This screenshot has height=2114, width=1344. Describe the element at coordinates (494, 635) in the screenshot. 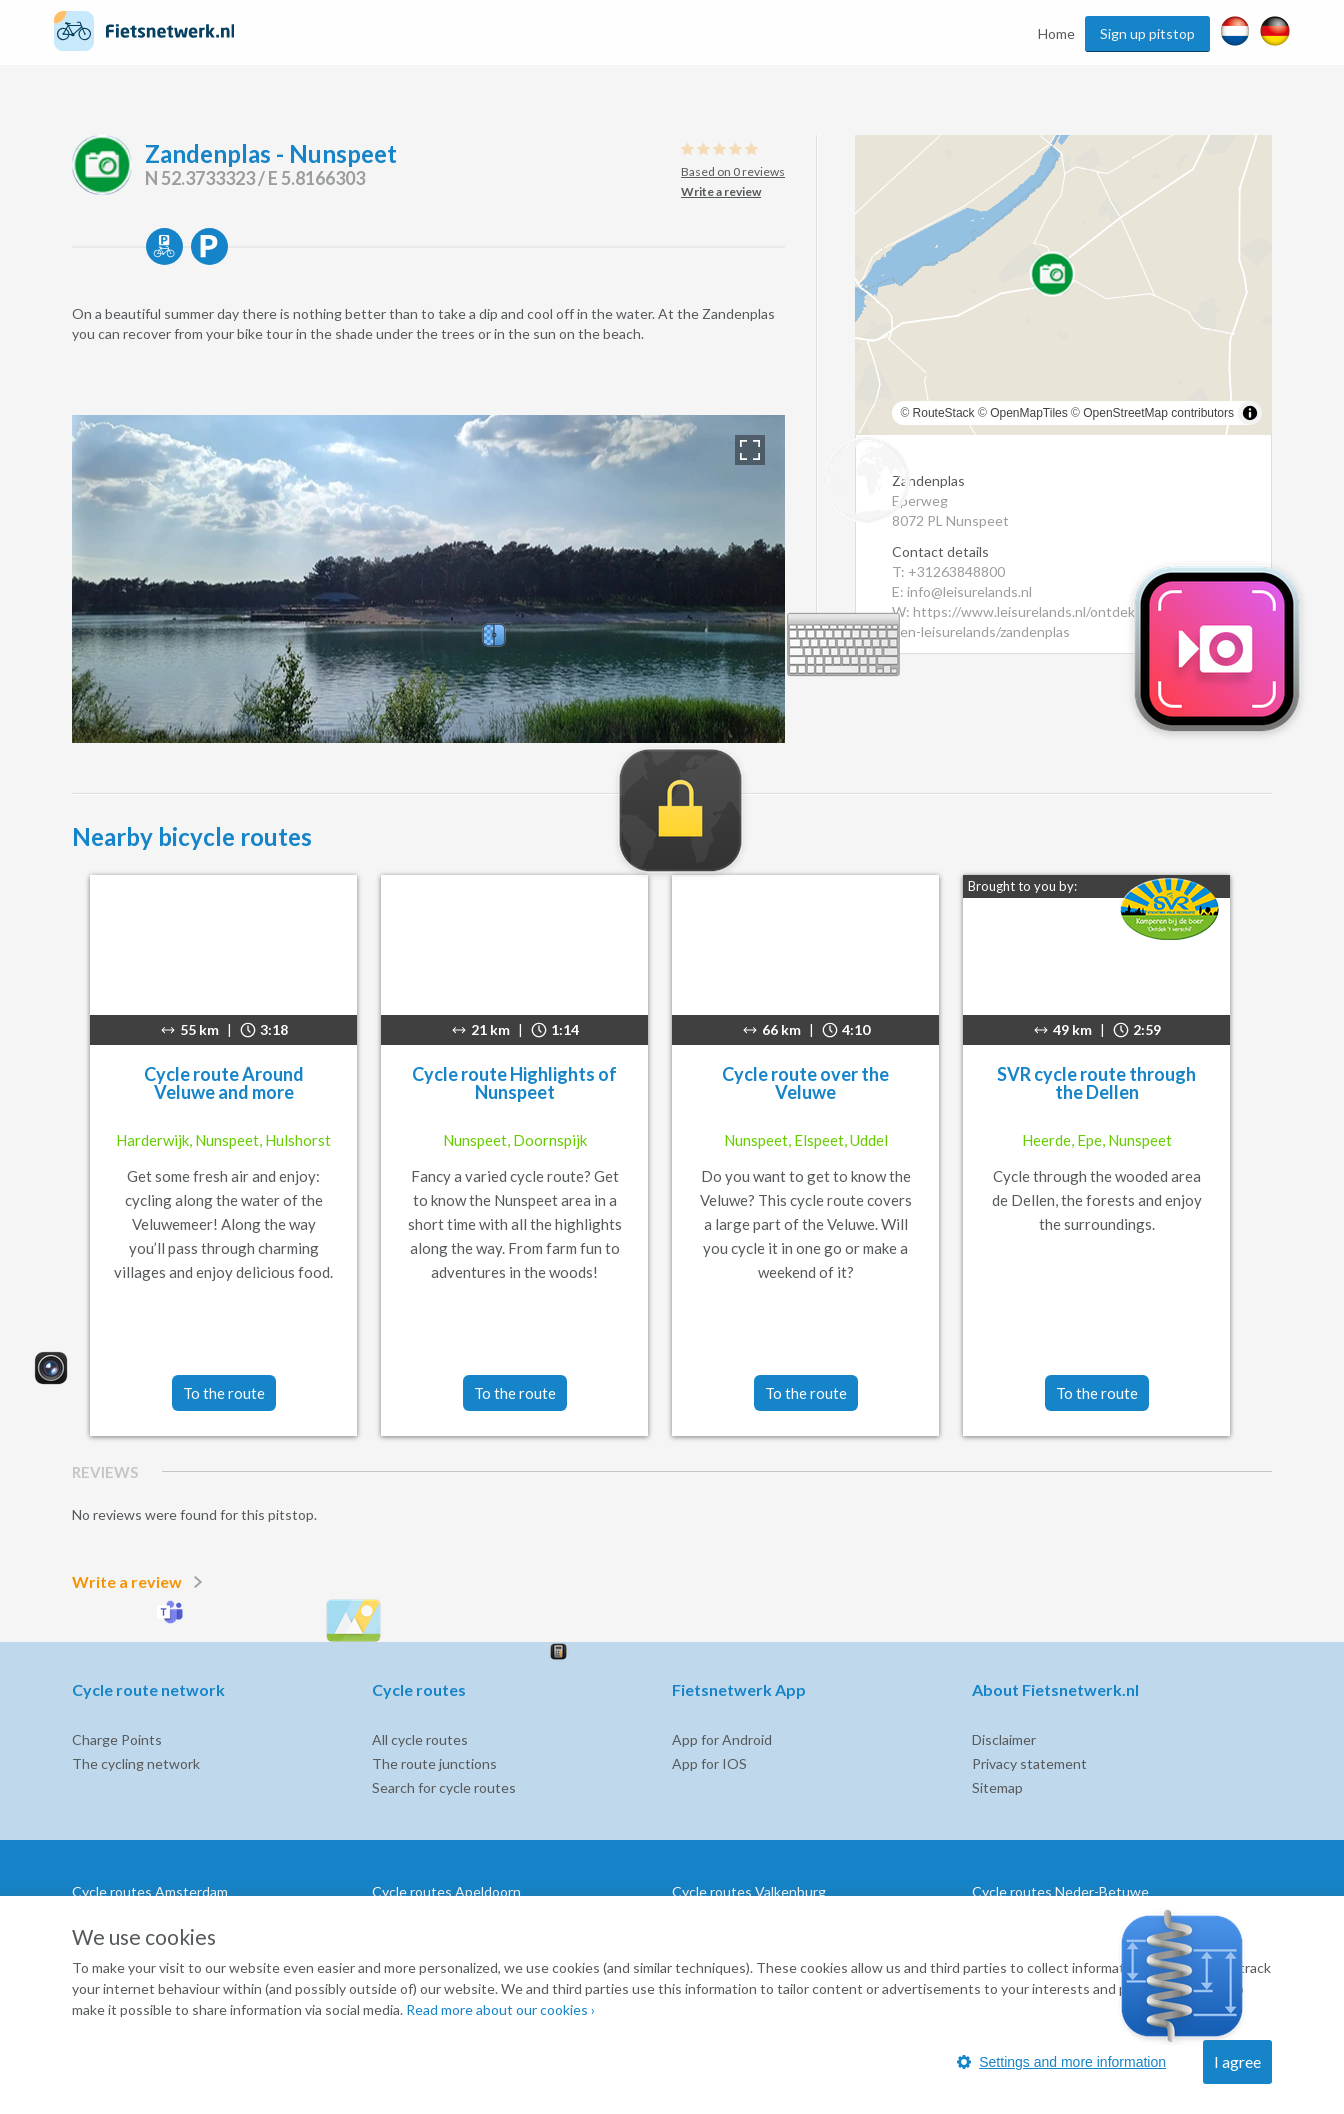

I see `open Upscayl image upscaling app` at that location.